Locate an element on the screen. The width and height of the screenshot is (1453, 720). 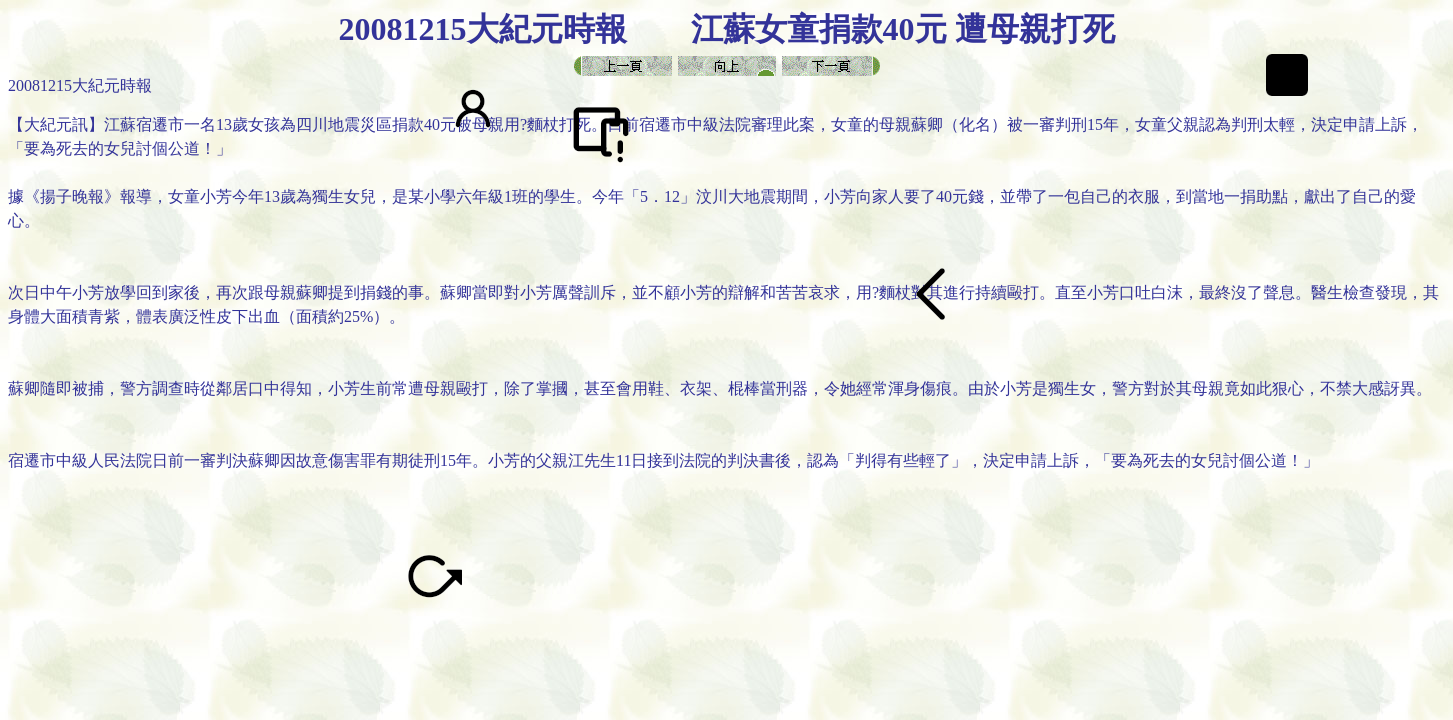
stop media playback is located at coordinates (1287, 75).